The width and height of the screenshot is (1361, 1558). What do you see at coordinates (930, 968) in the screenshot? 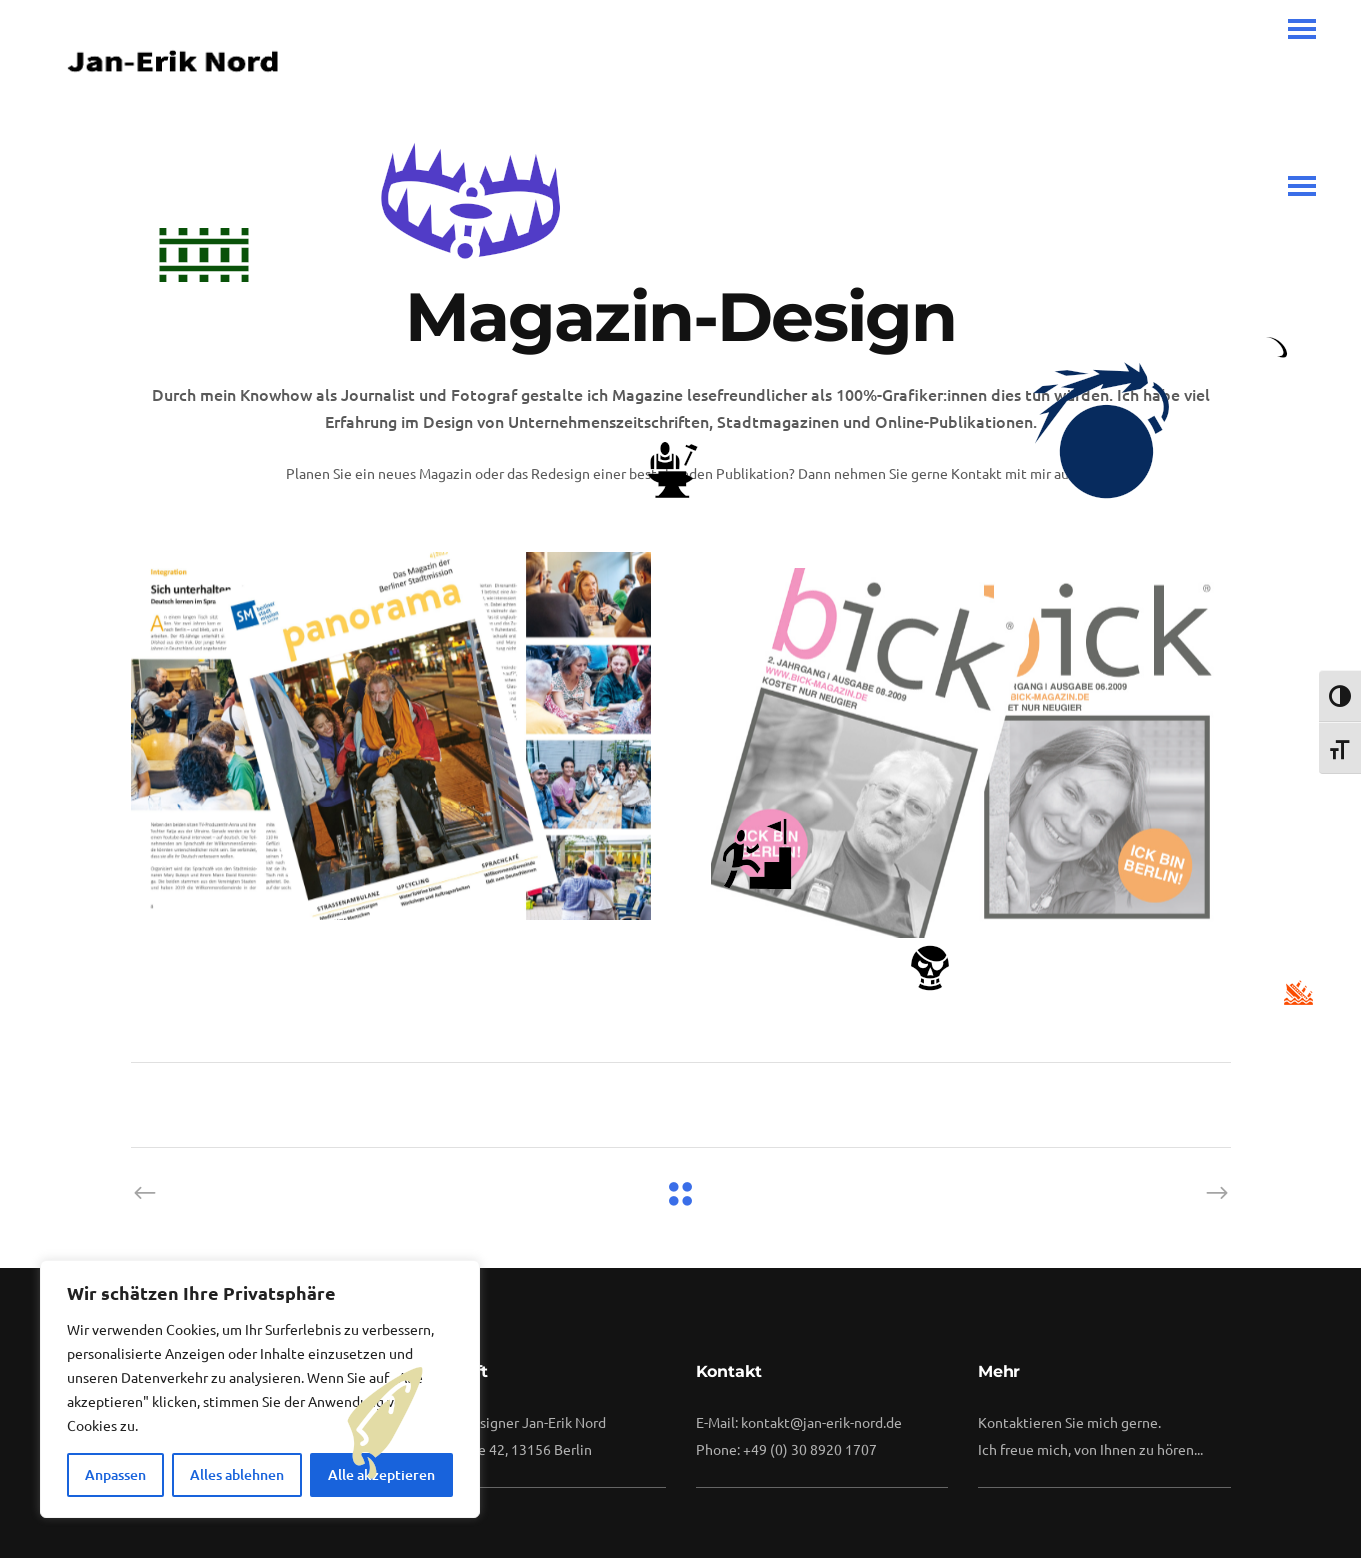
I see `access pirate or nautical themed game content` at bounding box center [930, 968].